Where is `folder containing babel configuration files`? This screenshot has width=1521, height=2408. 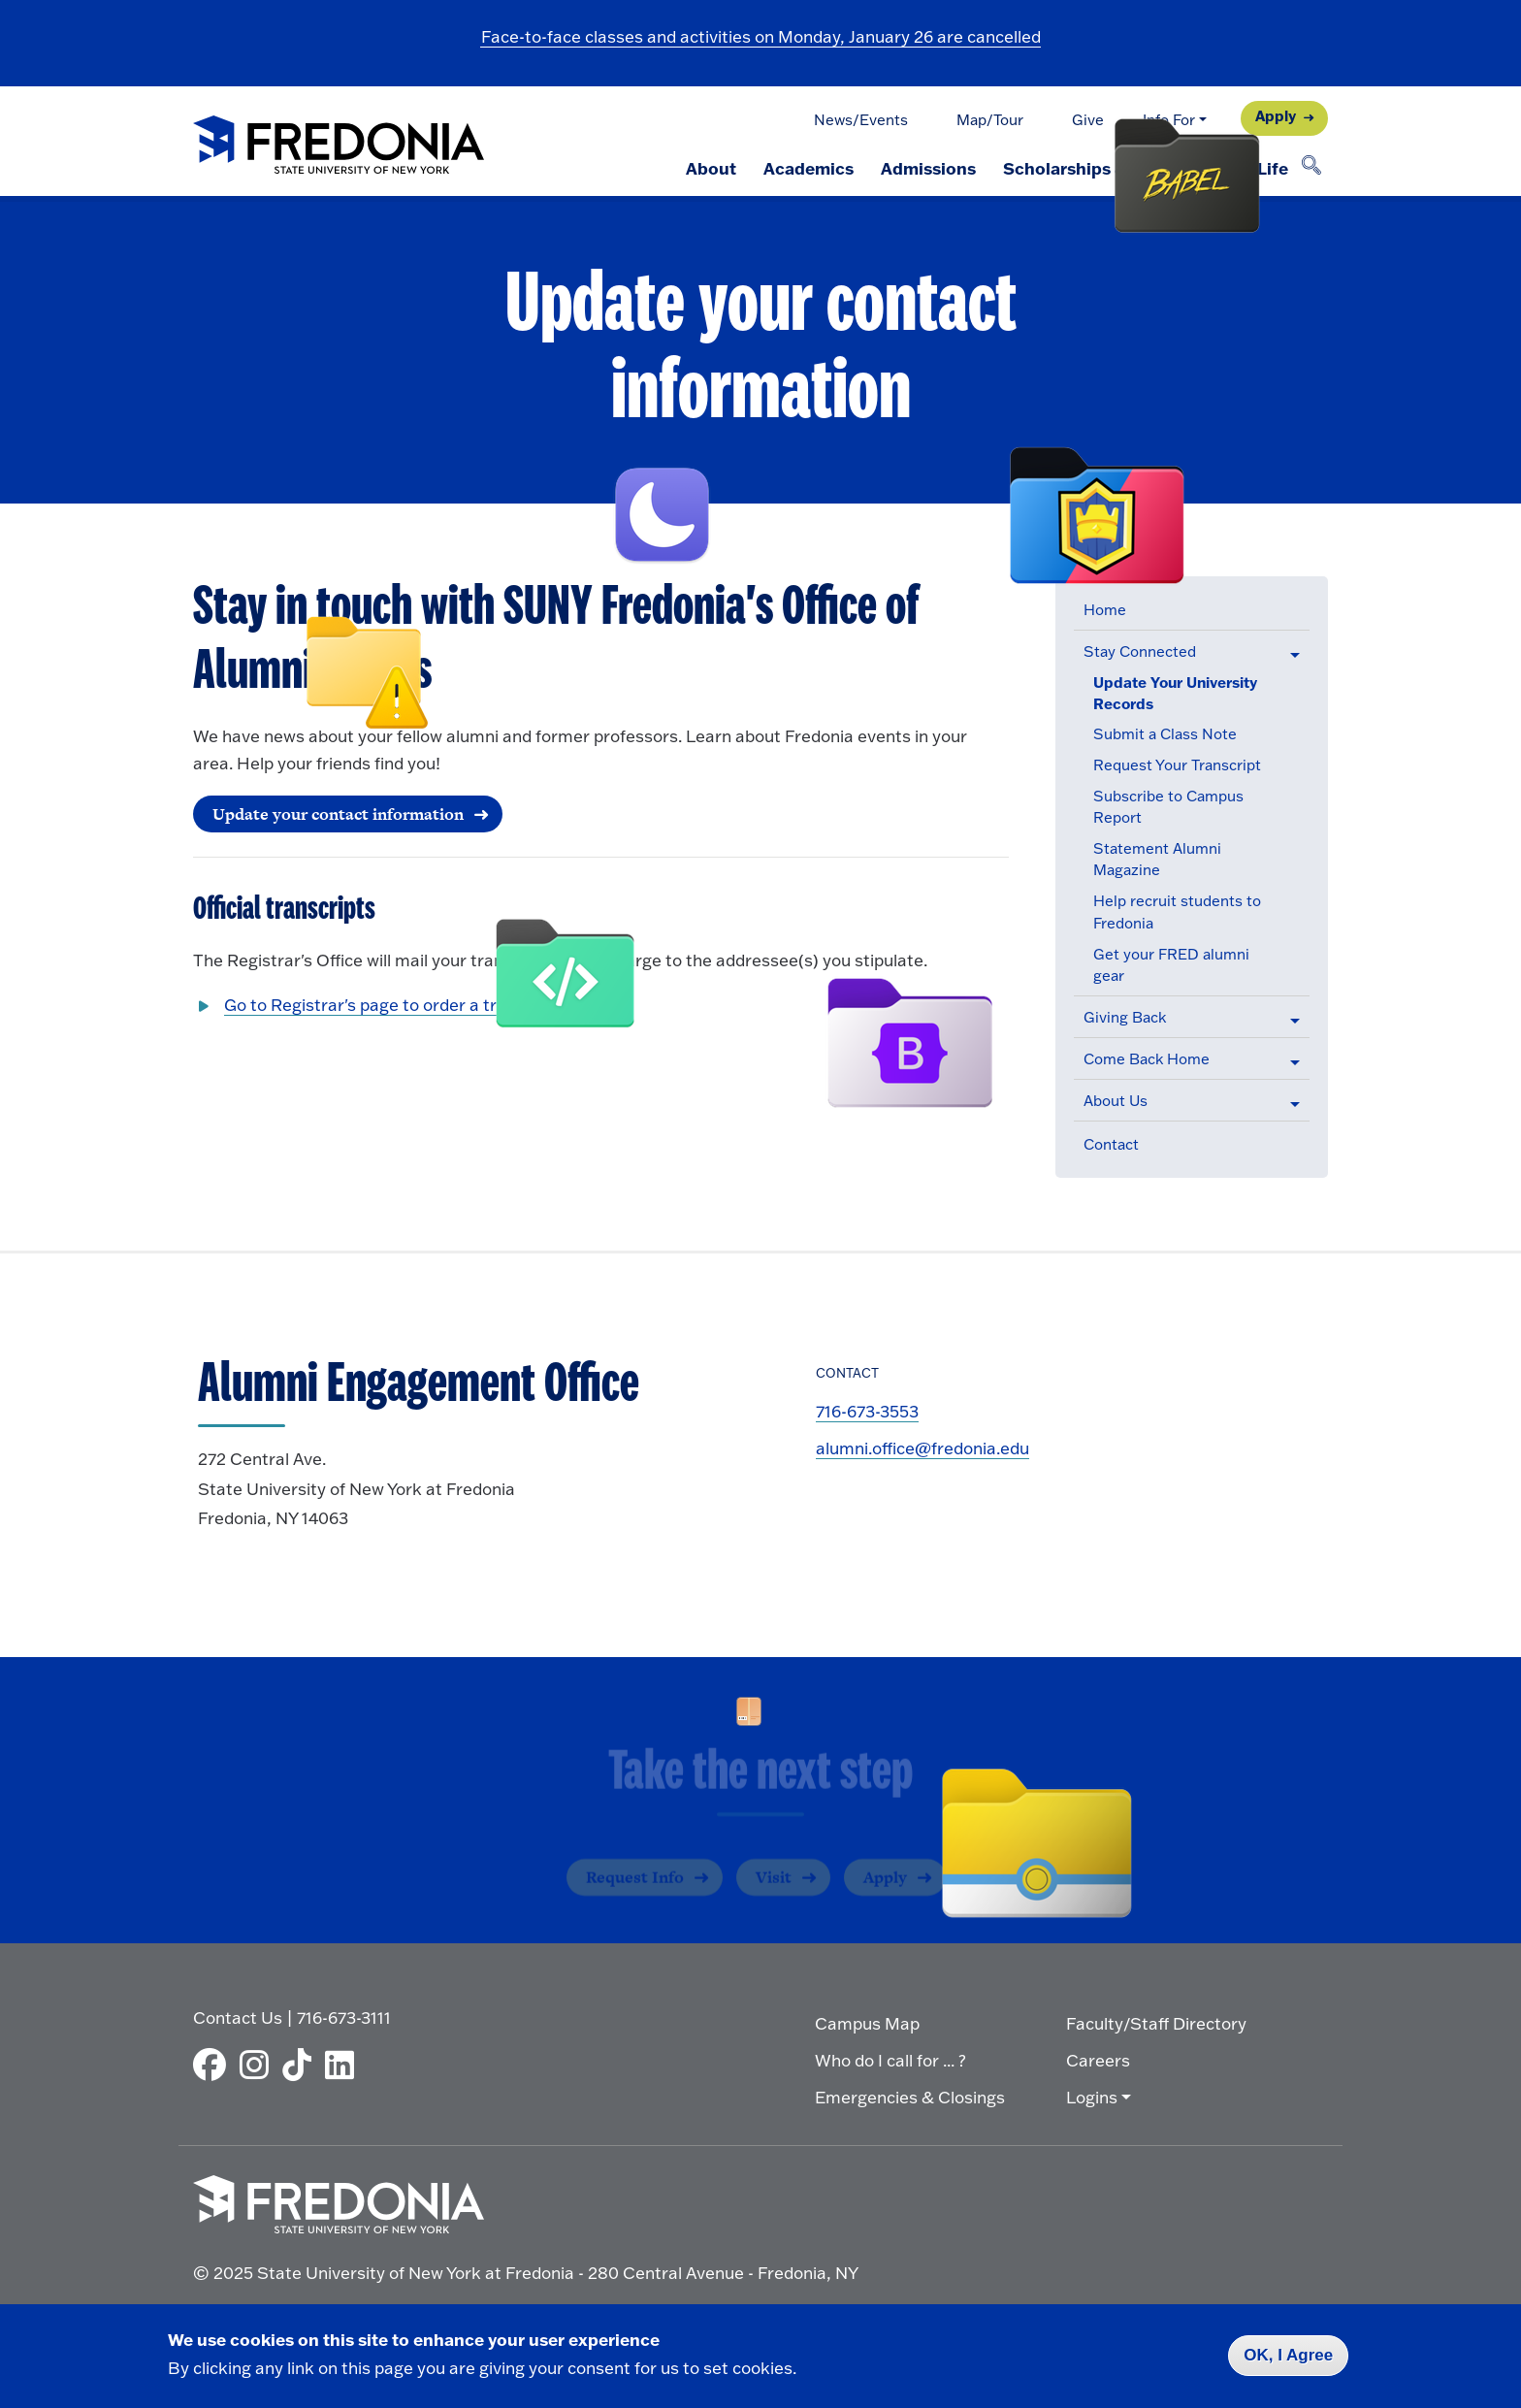 folder containing babel configuration files is located at coordinates (1186, 179).